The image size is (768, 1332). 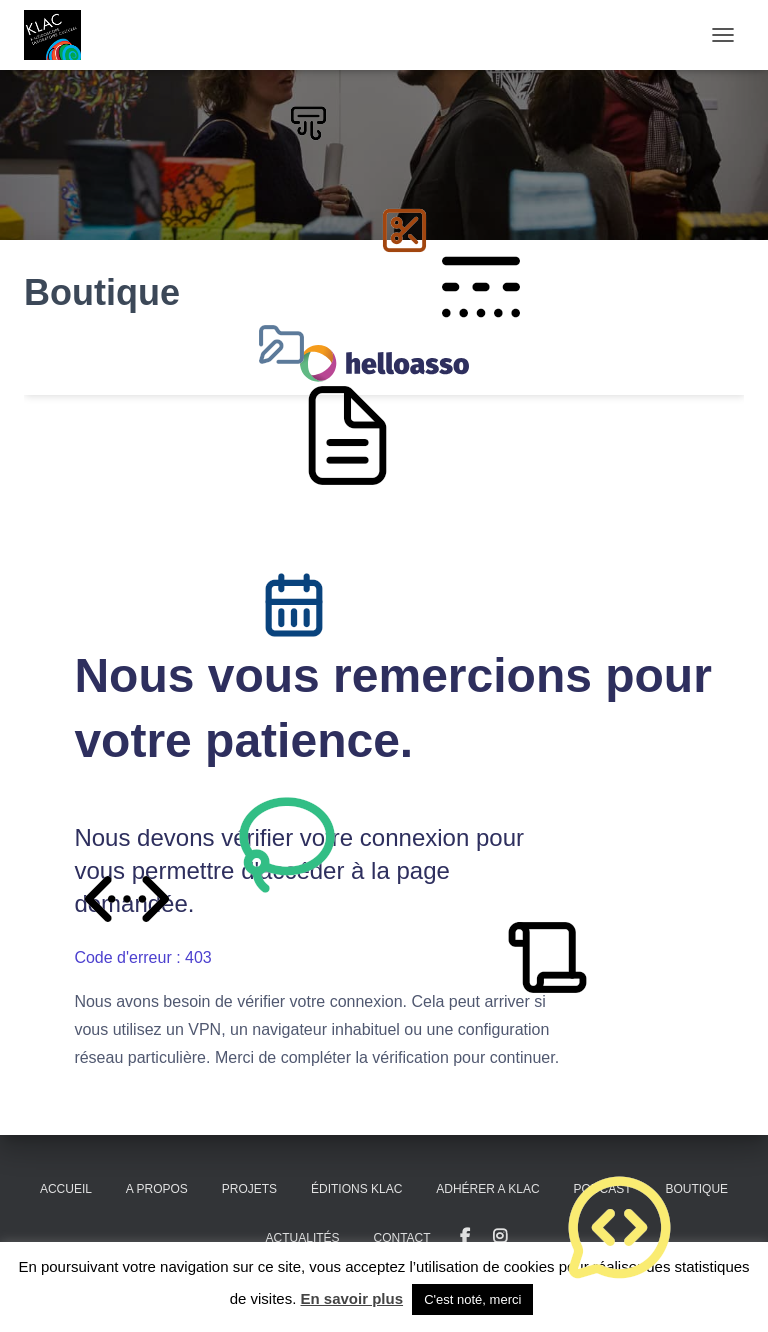 I want to click on cut or crop selected content, so click(x=404, y=230).